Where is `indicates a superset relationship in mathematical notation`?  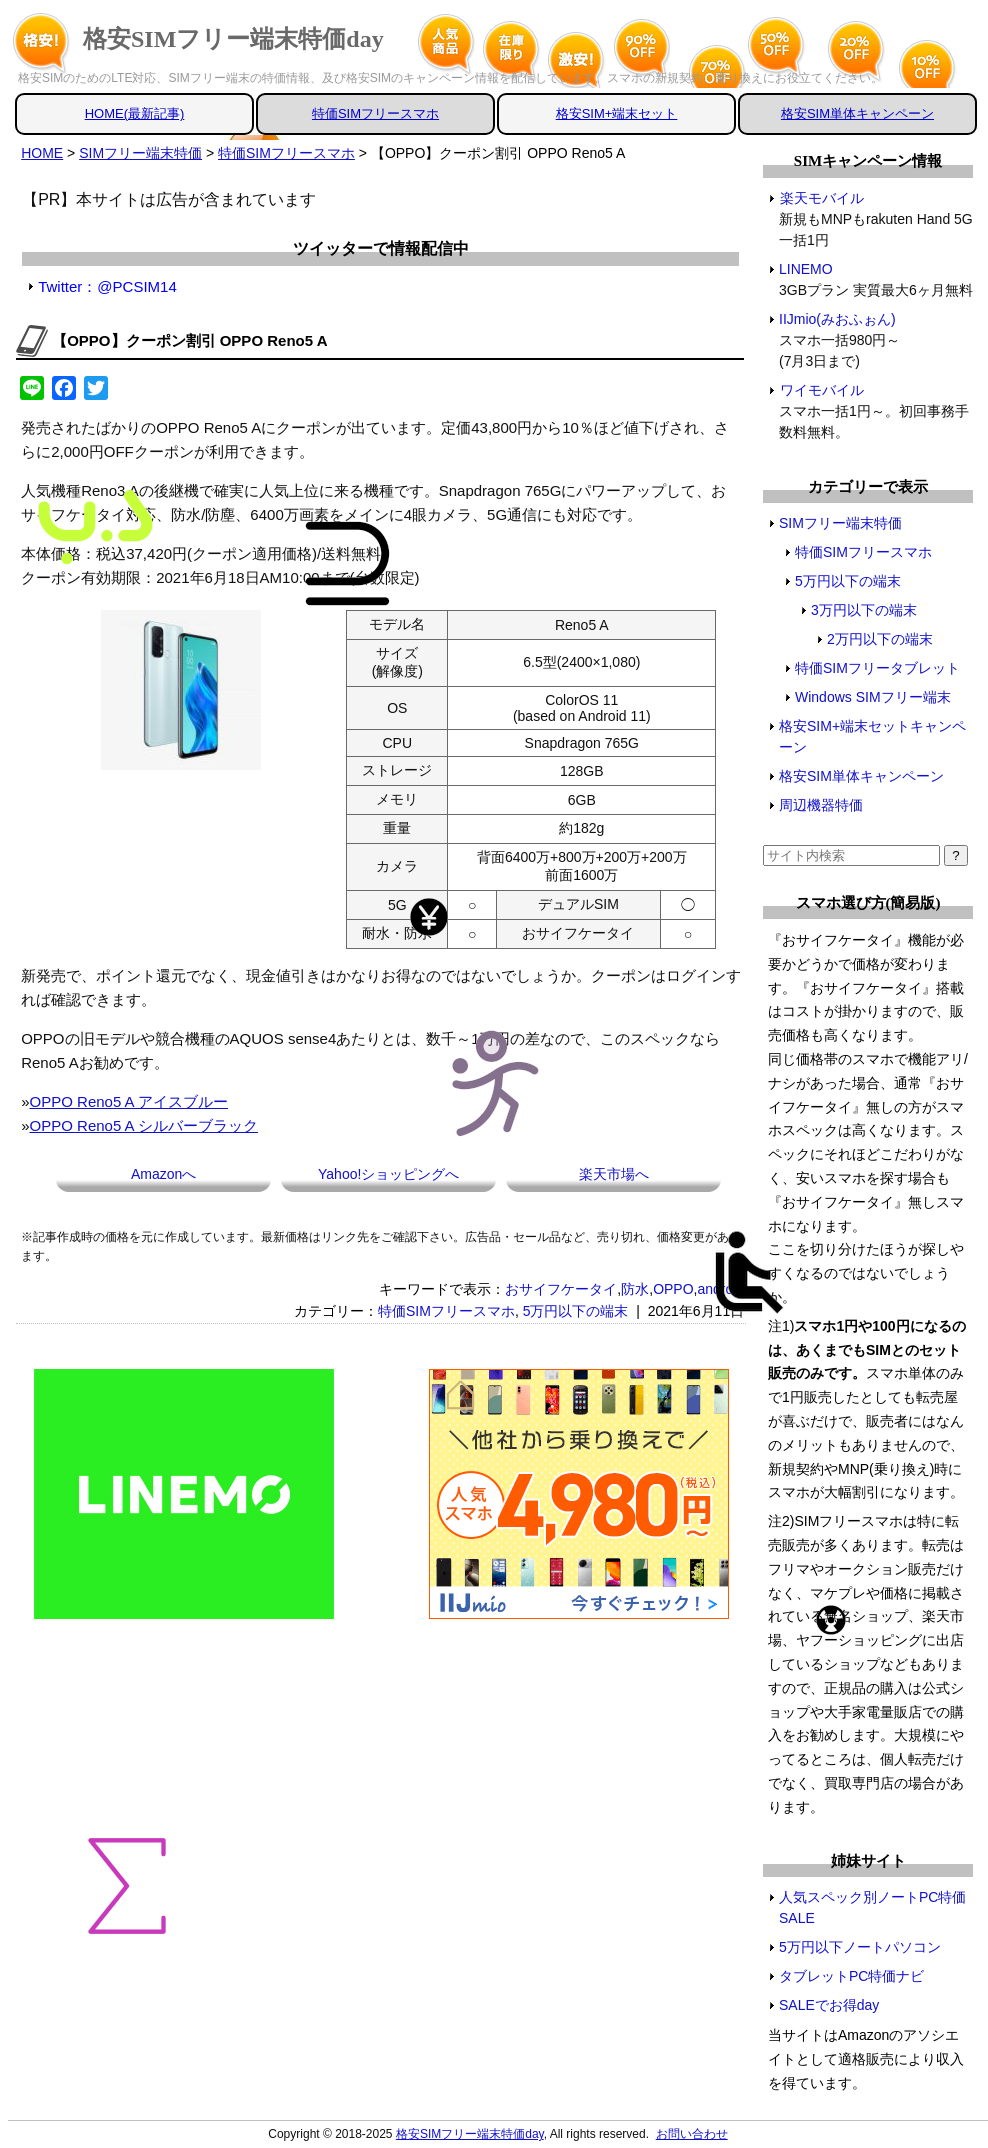
indicates a superset relationship in mathematical notation is located at coordinates (345, 565).